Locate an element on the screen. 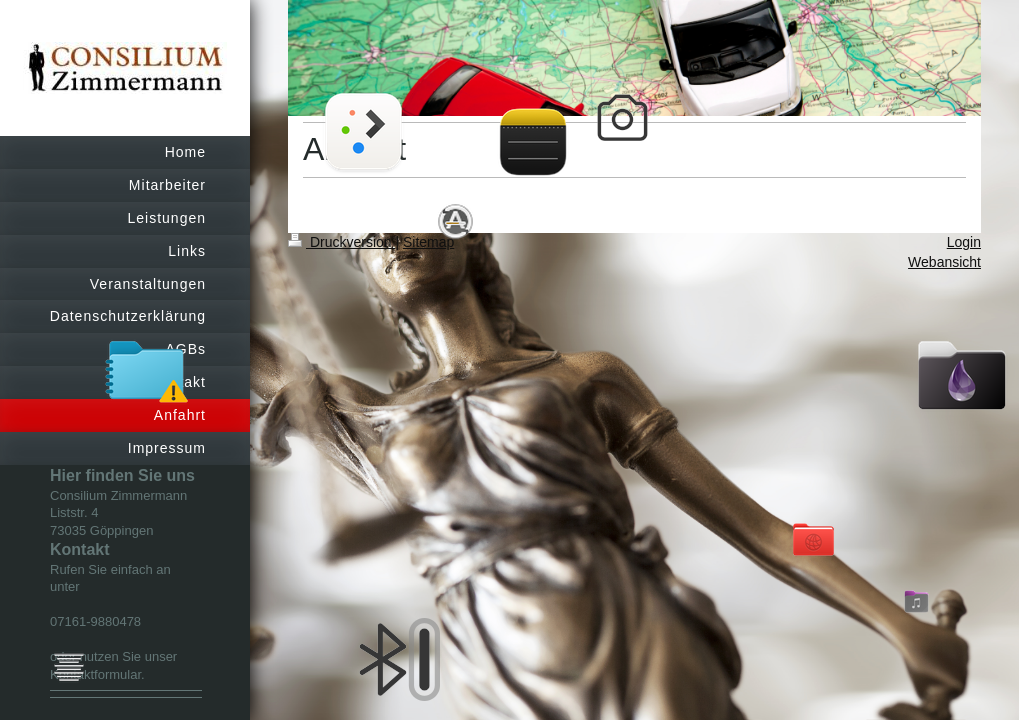 This screenshot has width=1019, height=720. open the KDE Plasma application menu is located at coordinates (363, 131).